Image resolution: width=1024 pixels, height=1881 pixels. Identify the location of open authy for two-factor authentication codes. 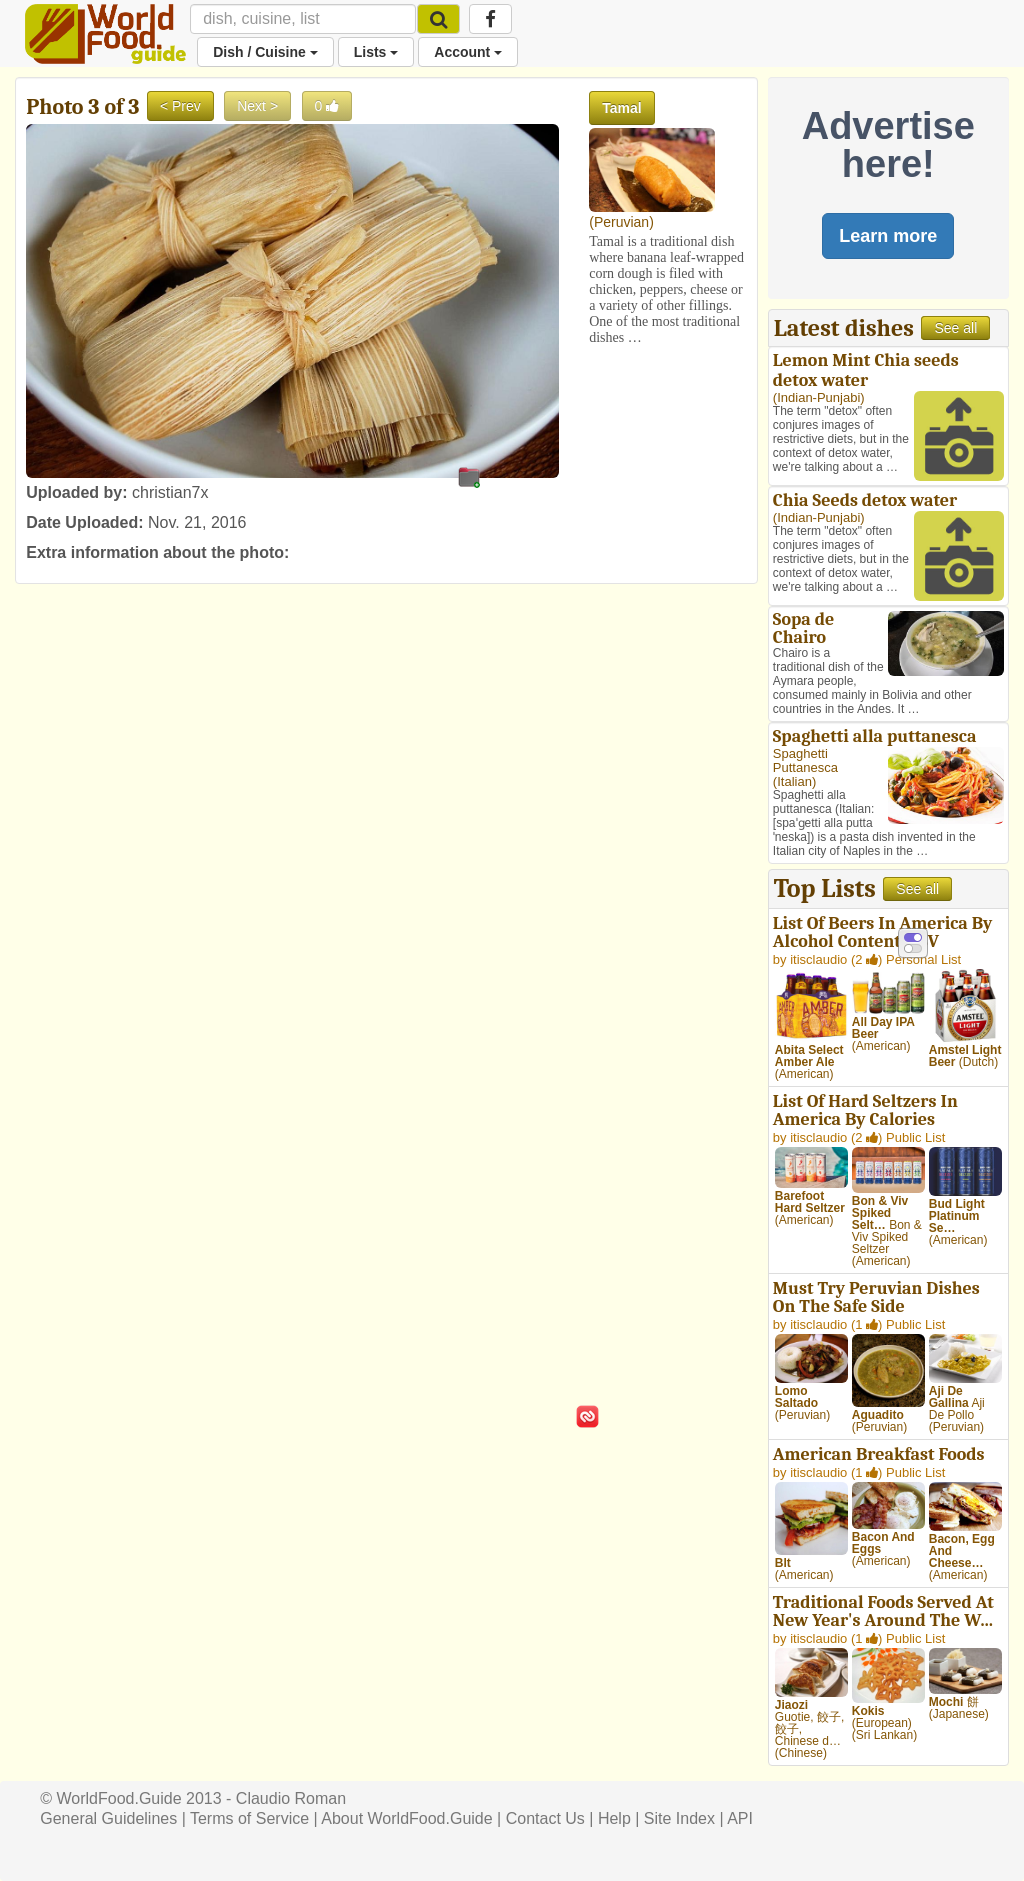
(587, 1416).